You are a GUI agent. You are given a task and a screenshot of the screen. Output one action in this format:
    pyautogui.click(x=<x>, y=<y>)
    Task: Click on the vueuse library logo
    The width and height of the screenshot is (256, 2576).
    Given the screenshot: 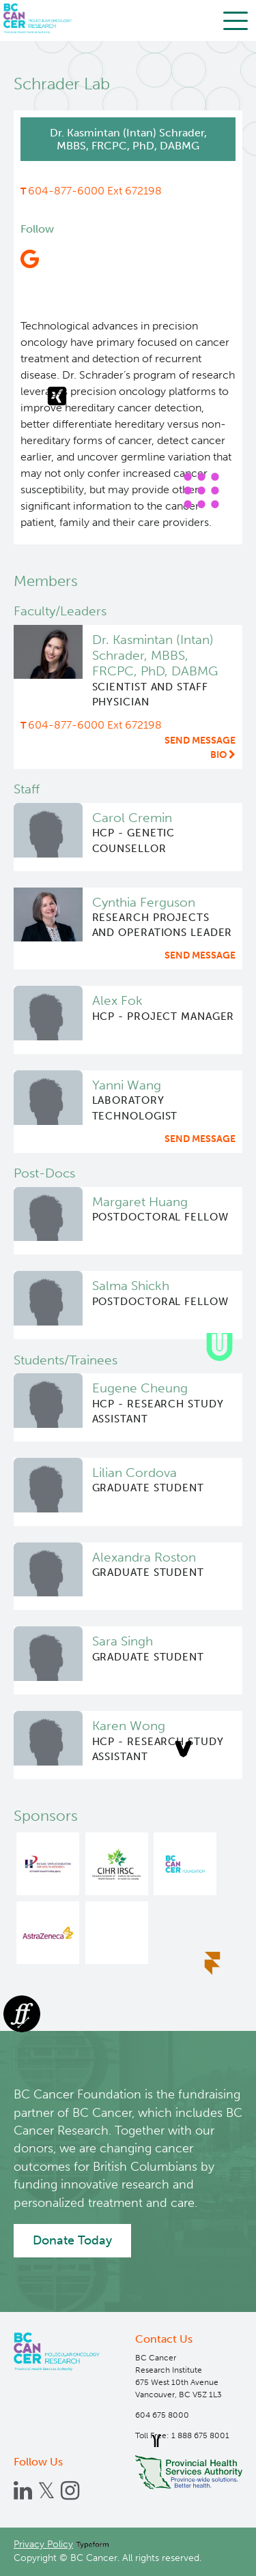 What is the action you would take?
    pyautogui.click(x=219, y=1347)
    